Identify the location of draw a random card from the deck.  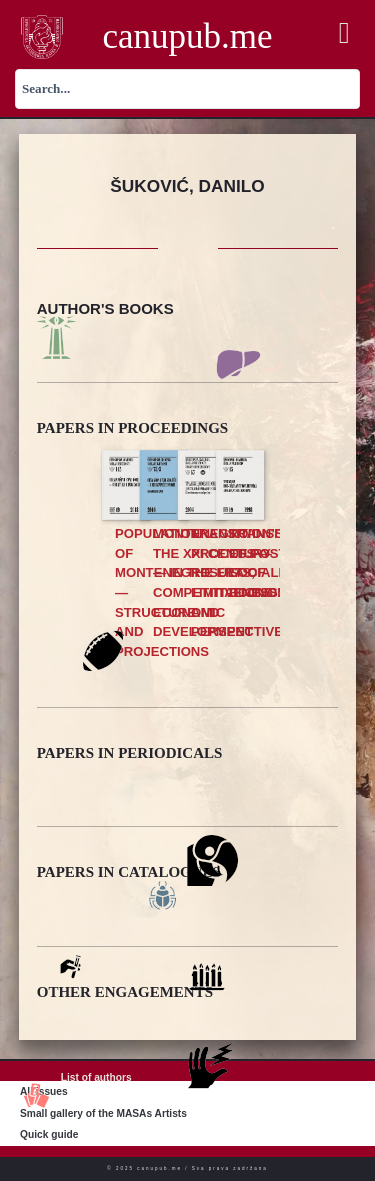
(36, 1095).